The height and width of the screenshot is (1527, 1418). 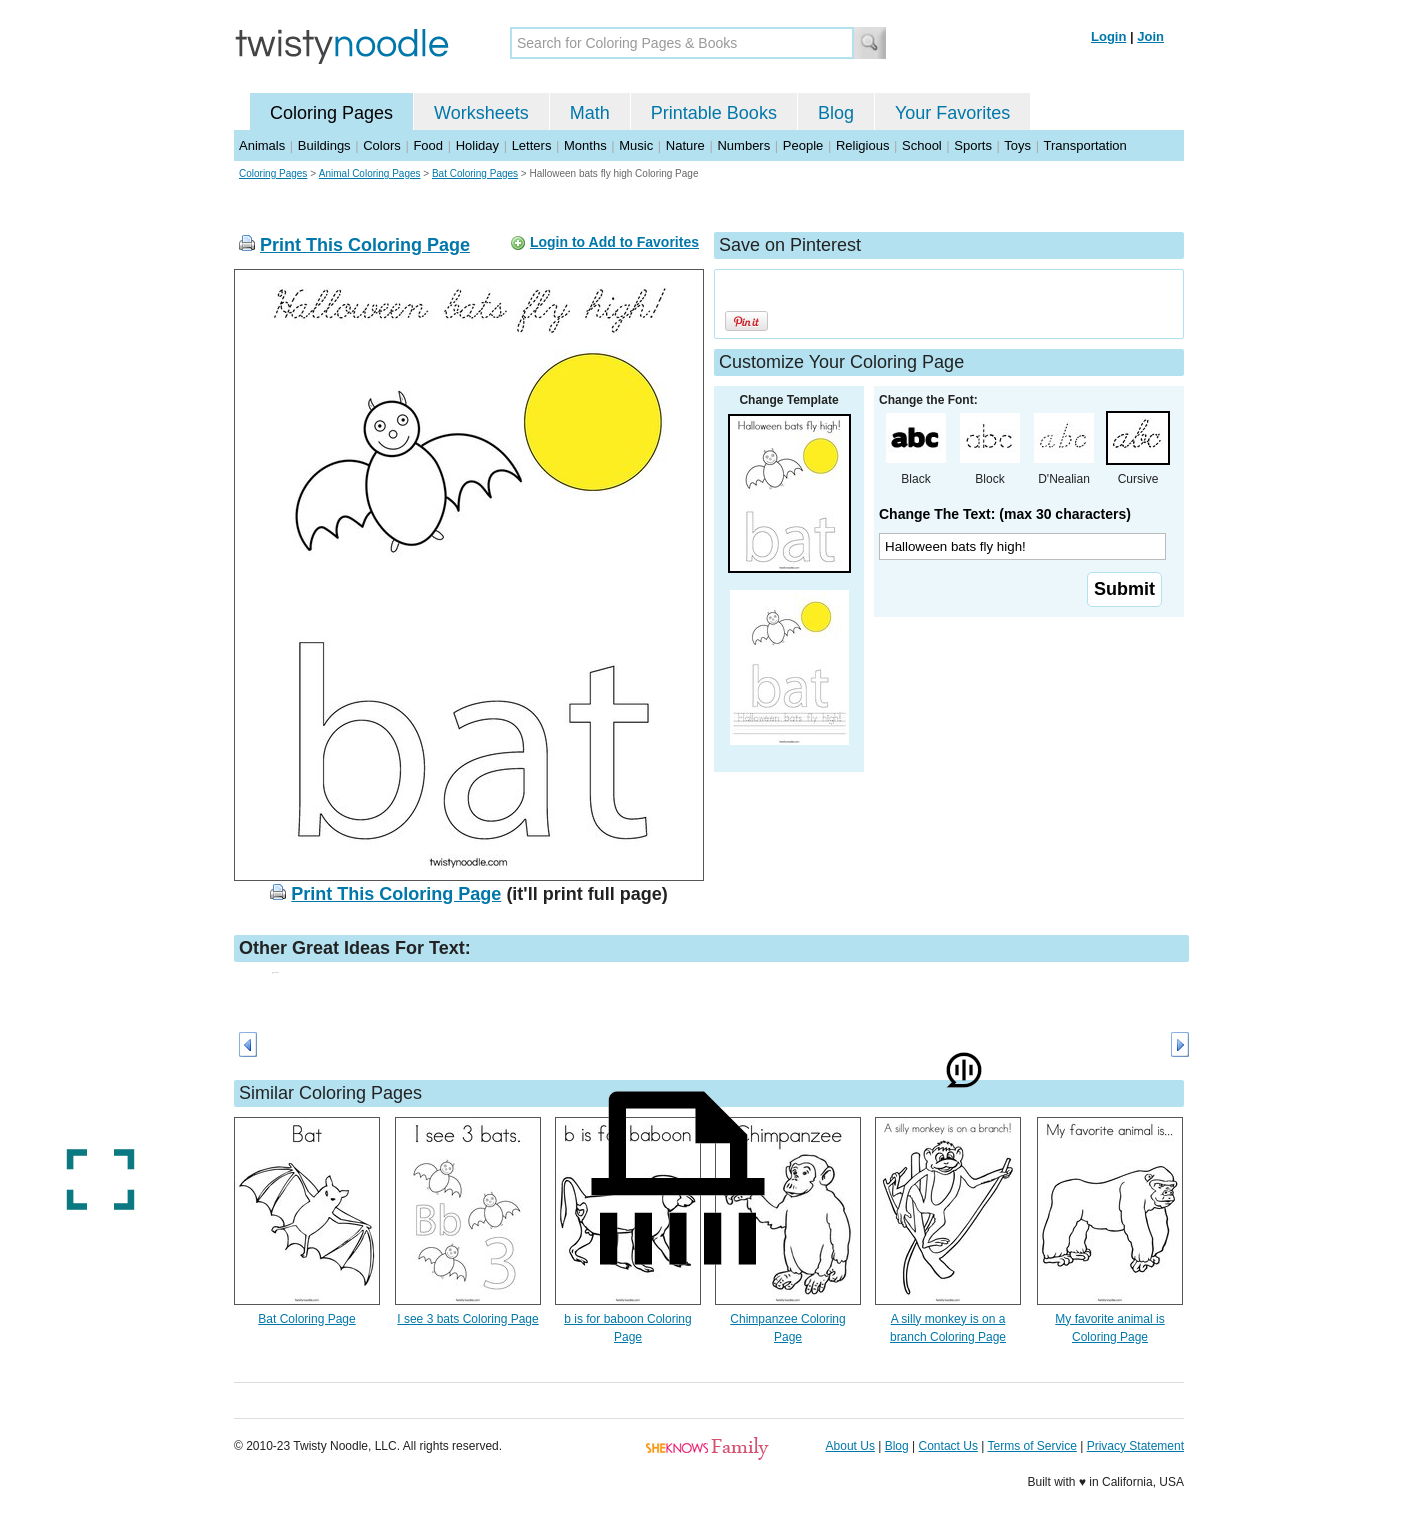 I want to click on enter fullscreen mode, so click(x=100, y=1179).